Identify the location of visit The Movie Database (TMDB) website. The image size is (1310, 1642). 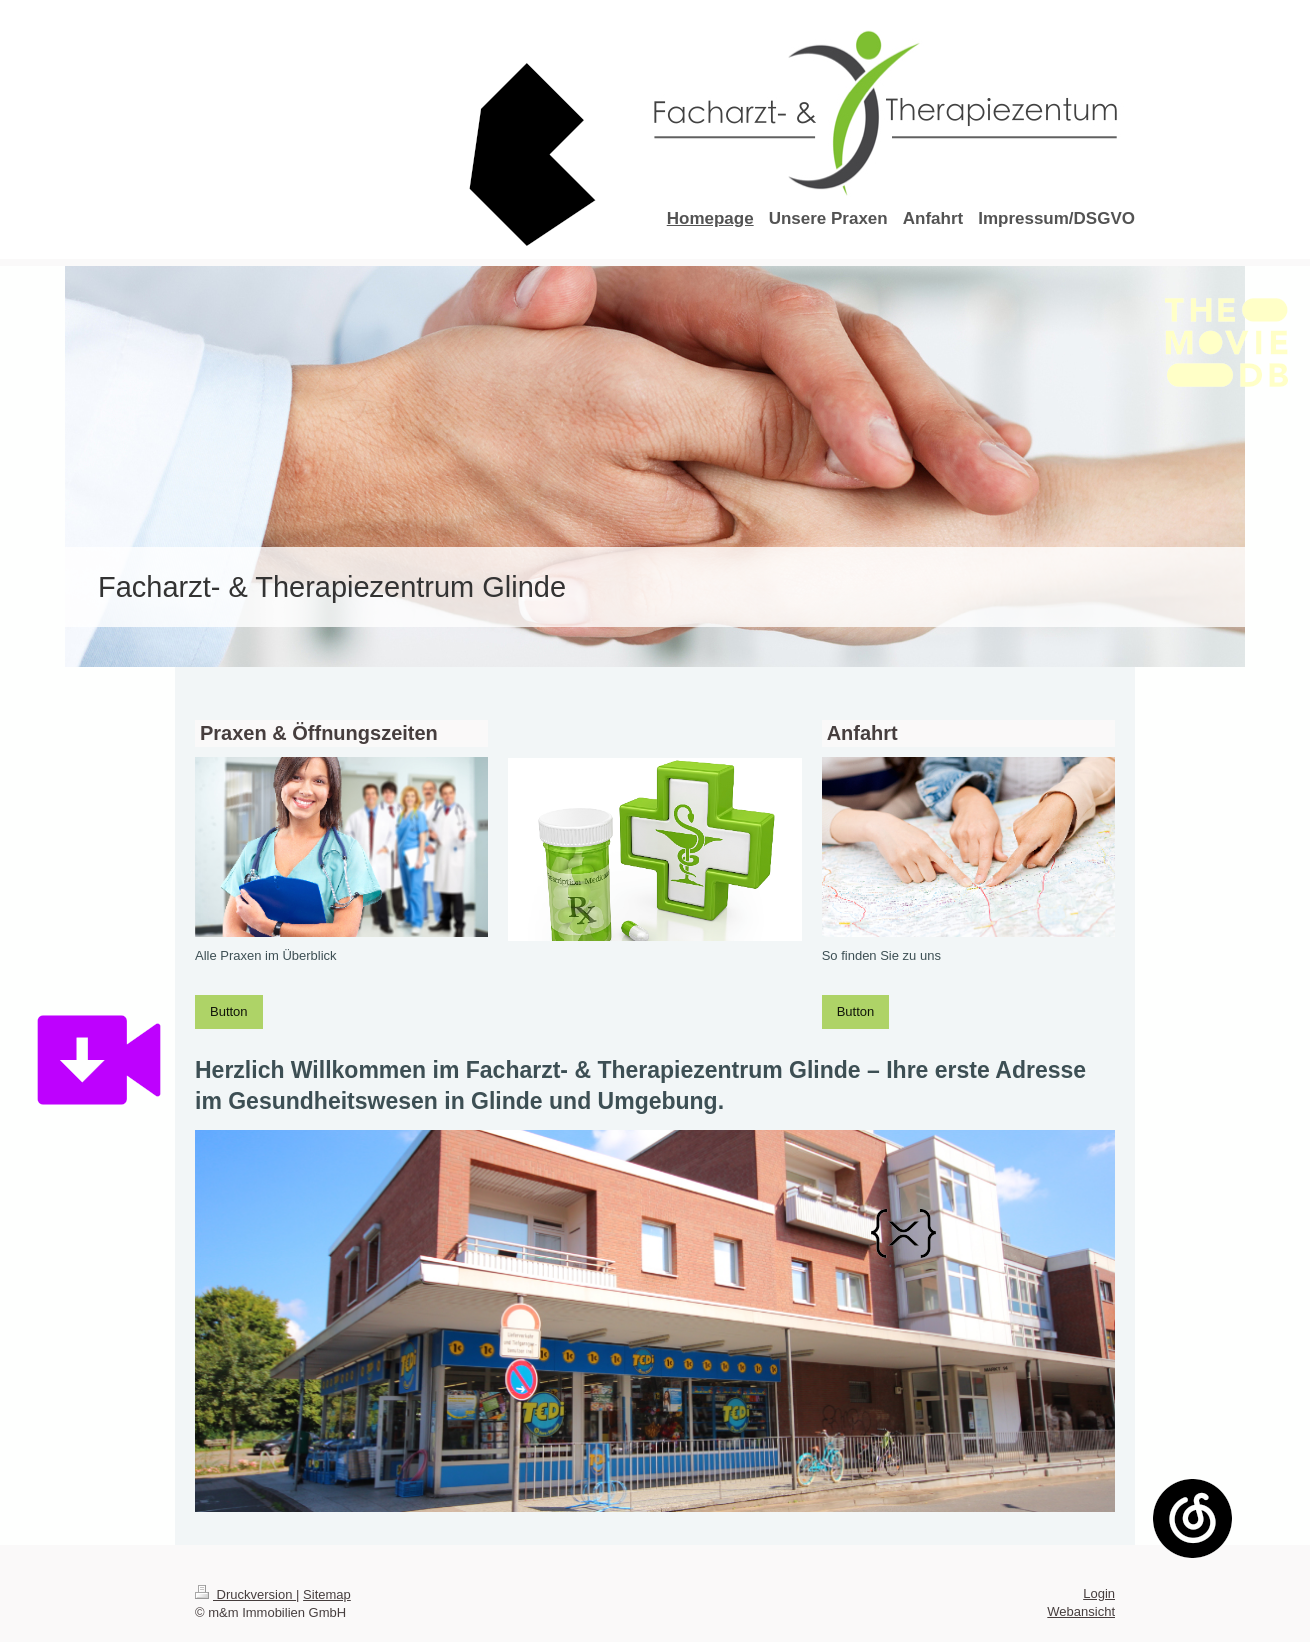
(1226, 342).